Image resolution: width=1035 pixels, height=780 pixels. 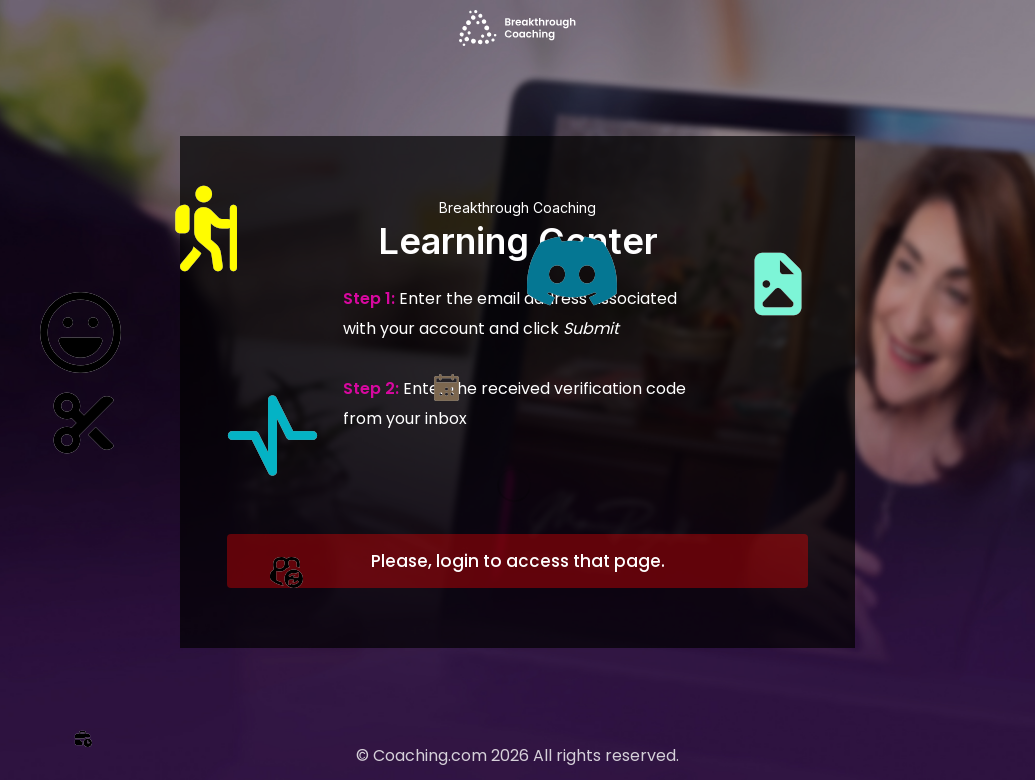 What do you see at coordinates (84, 423) in the screenshot?
I see `cut selected text or content` at bounding box center [84, 423].